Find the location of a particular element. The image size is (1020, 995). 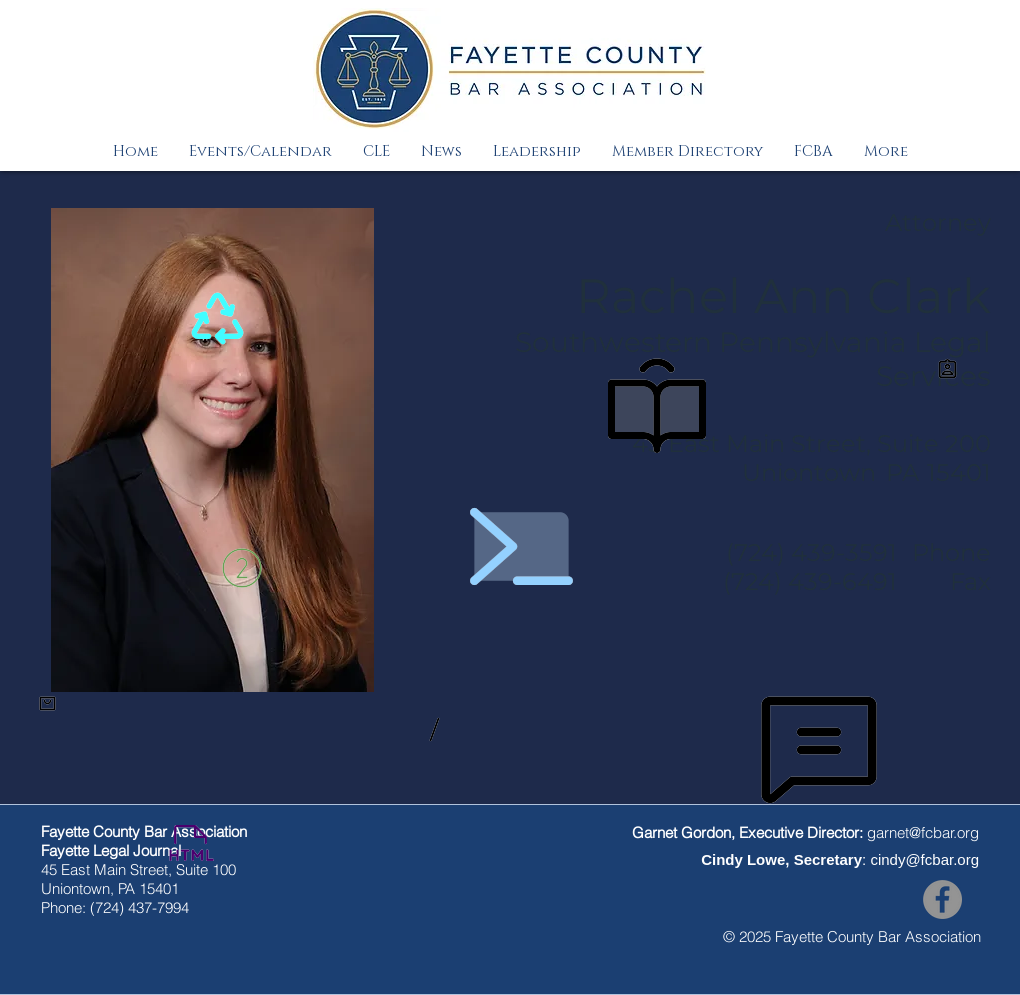

open the command line terminal is located at coordinates (521, 546).